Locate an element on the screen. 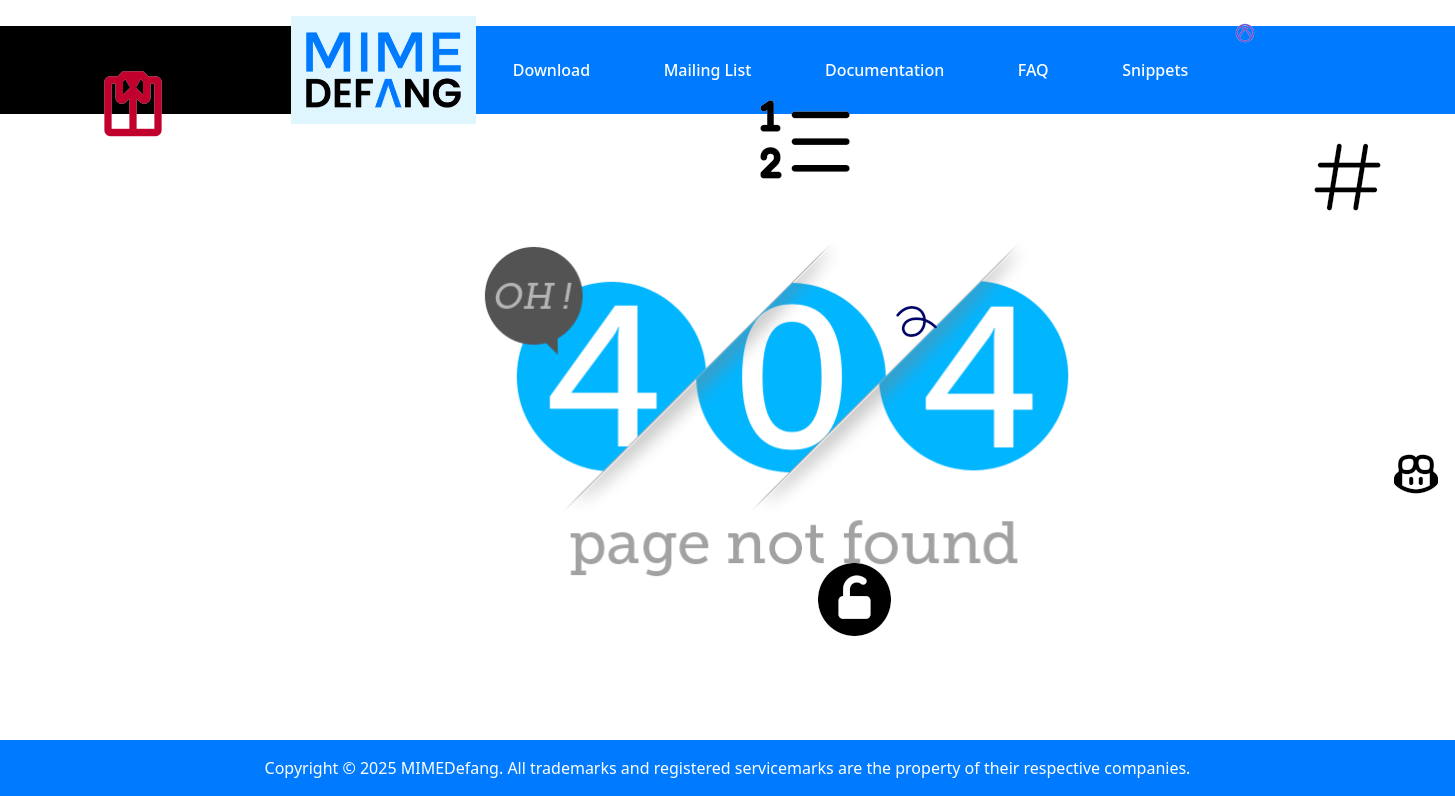  access github copilot ai assistant is located at coordinates (1416, 474).